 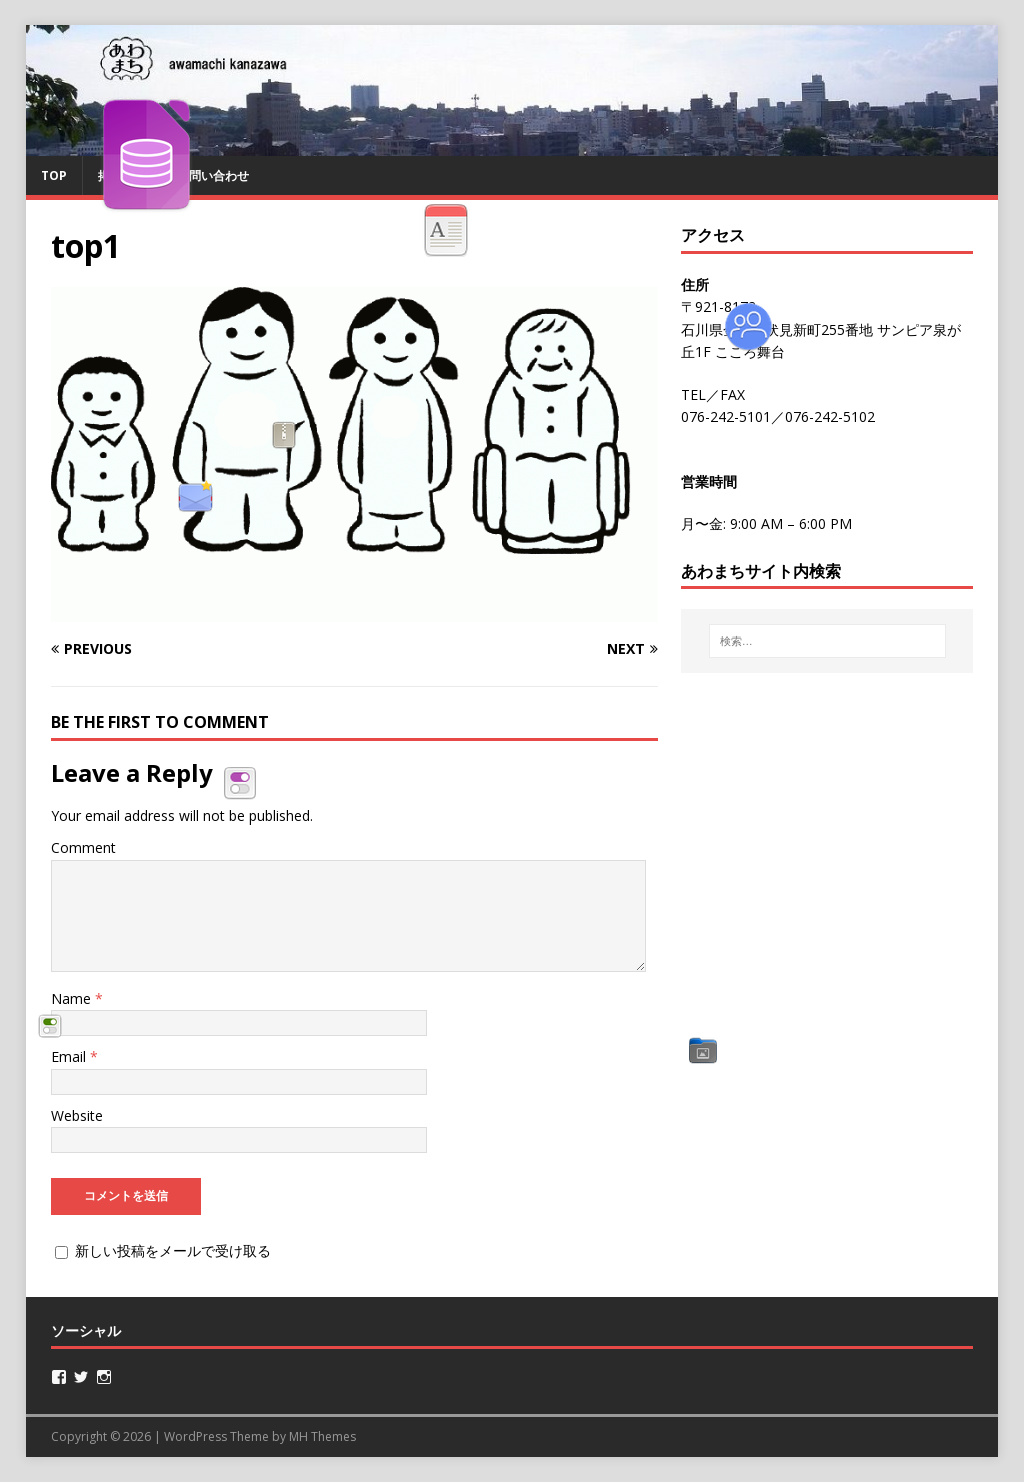 What do you see at coordinates (50, 1026) in the screenshot?
I see `open gnome tweaks to customize system settings` at bounding box center [50, 1026].